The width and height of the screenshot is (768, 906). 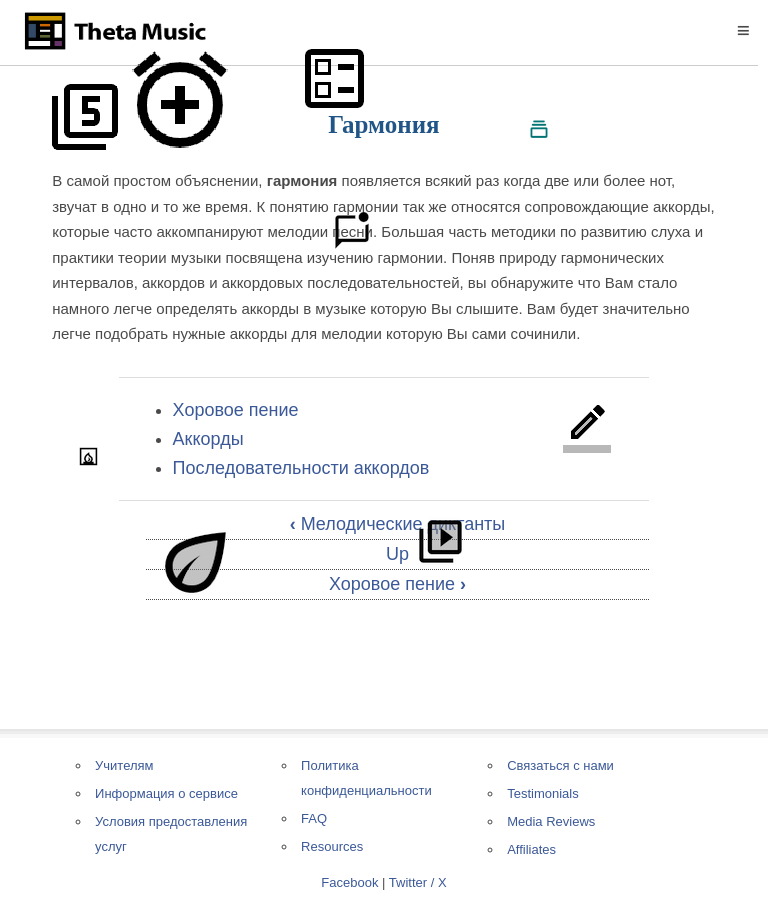 What do you see at coordinates (587, 429) in the screenshot?
I see `edit or change border color` at bounding box center [587, 429].